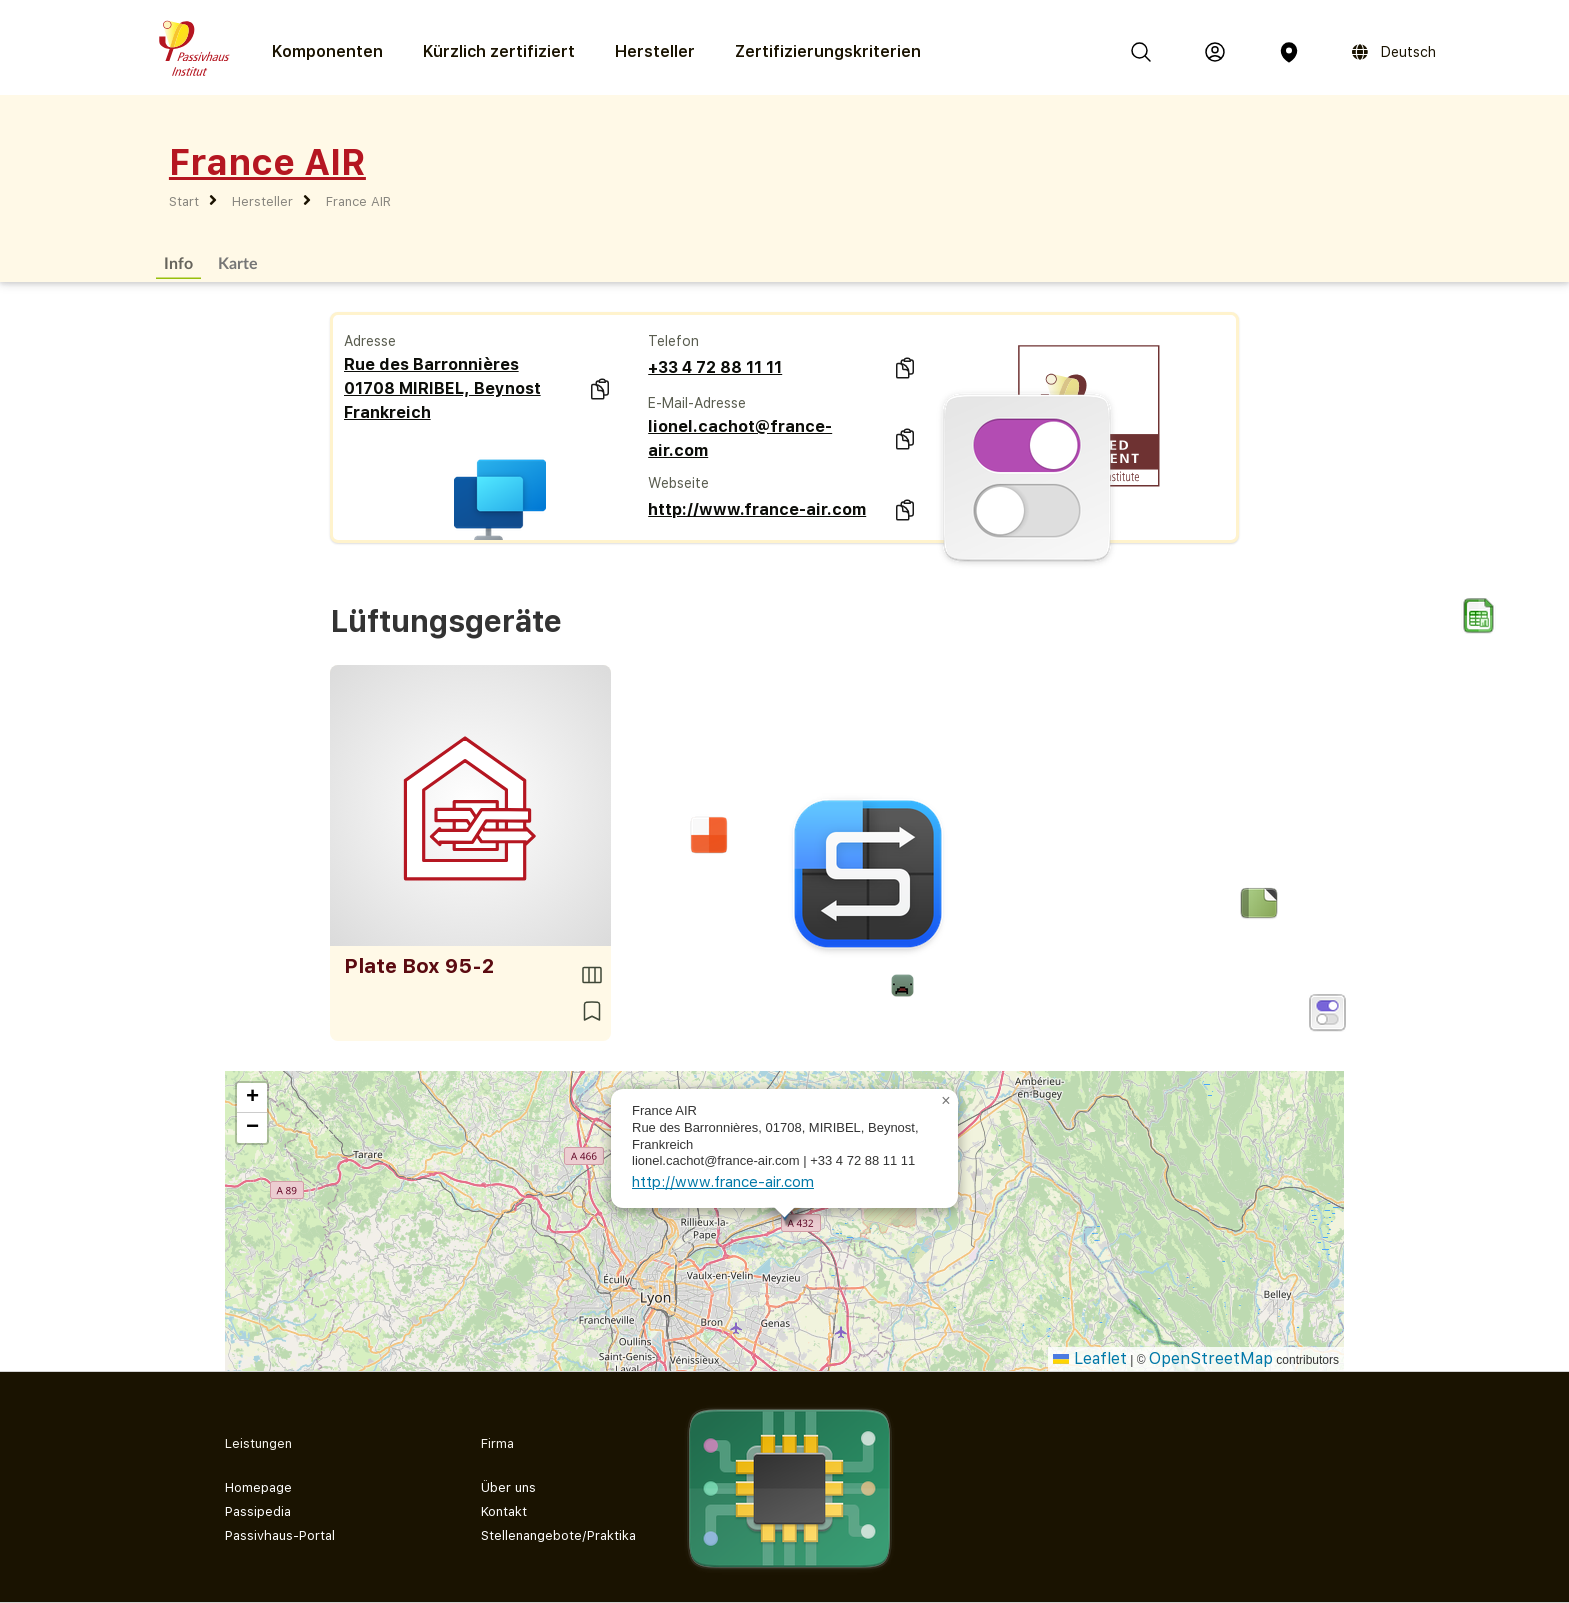 This screenshot has height=1603, width=1569. What do you see at coordinates (1259, 903) in the screenshot?
I see `change desktop wallpaper settings` at bounding box center [1259, 903].